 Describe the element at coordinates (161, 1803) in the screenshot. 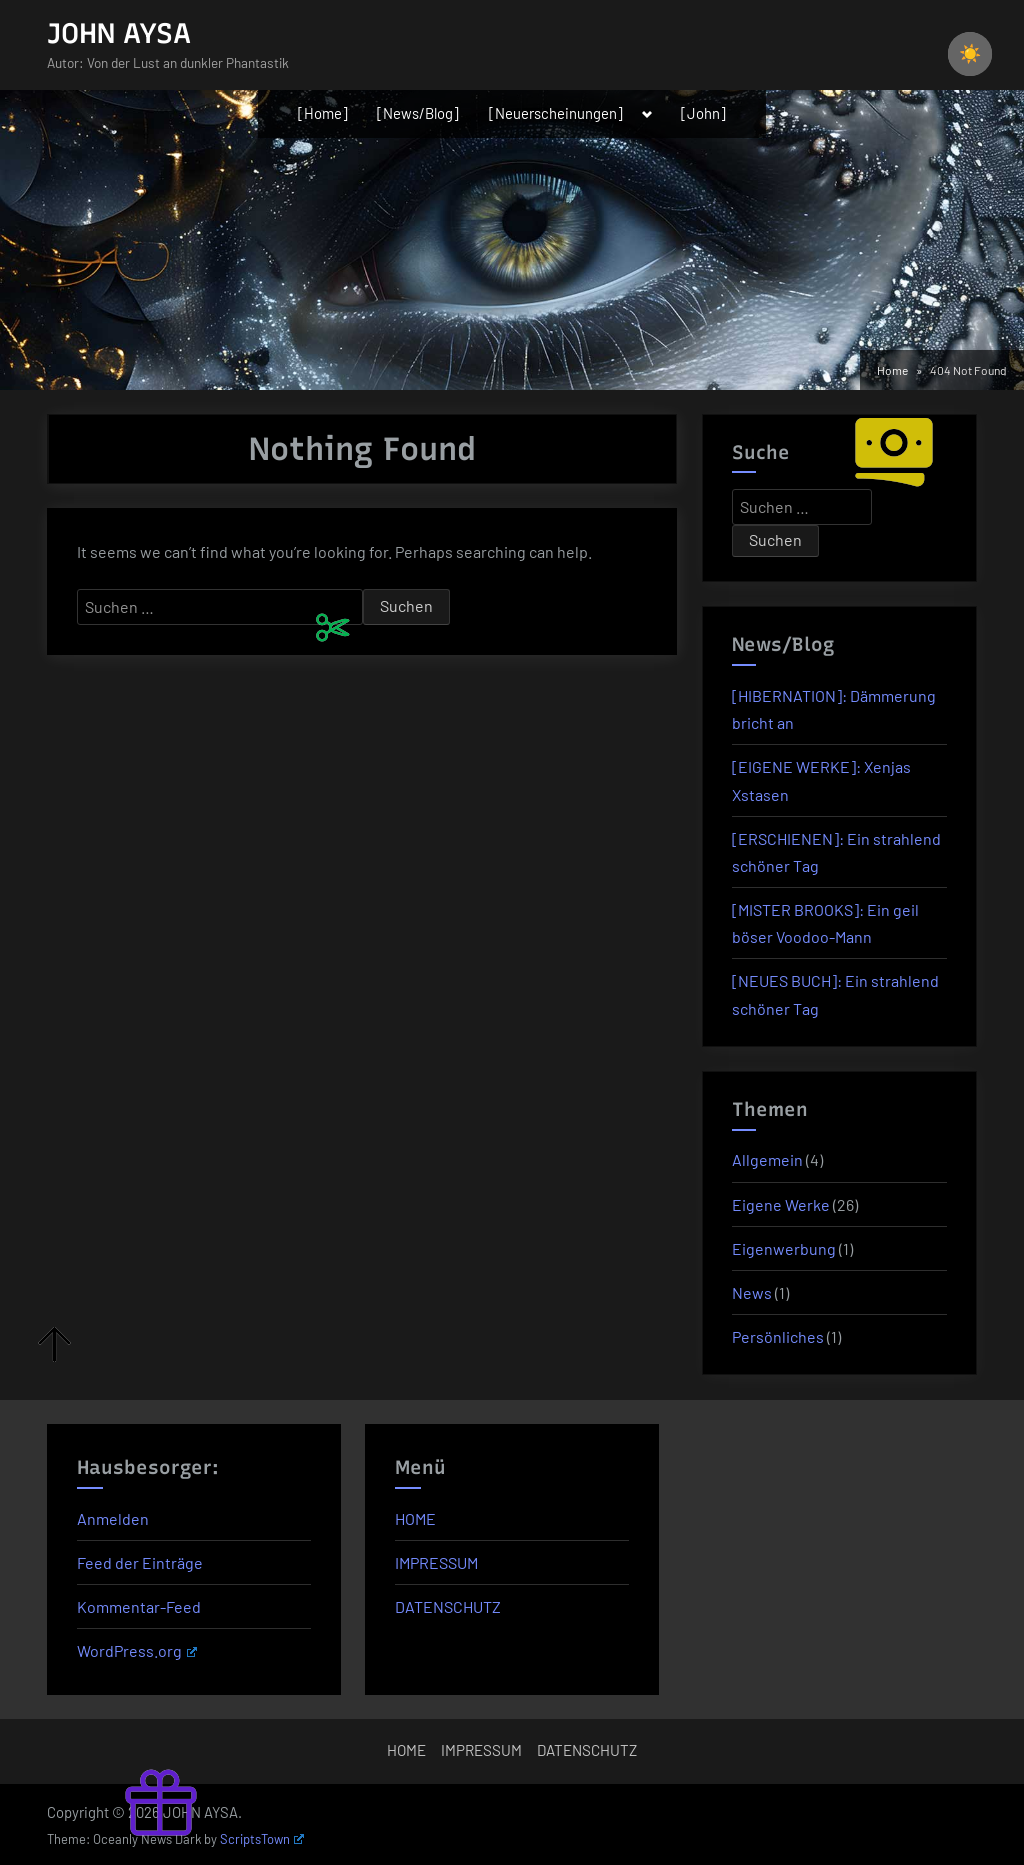

I see `view or send a gift` at that location.